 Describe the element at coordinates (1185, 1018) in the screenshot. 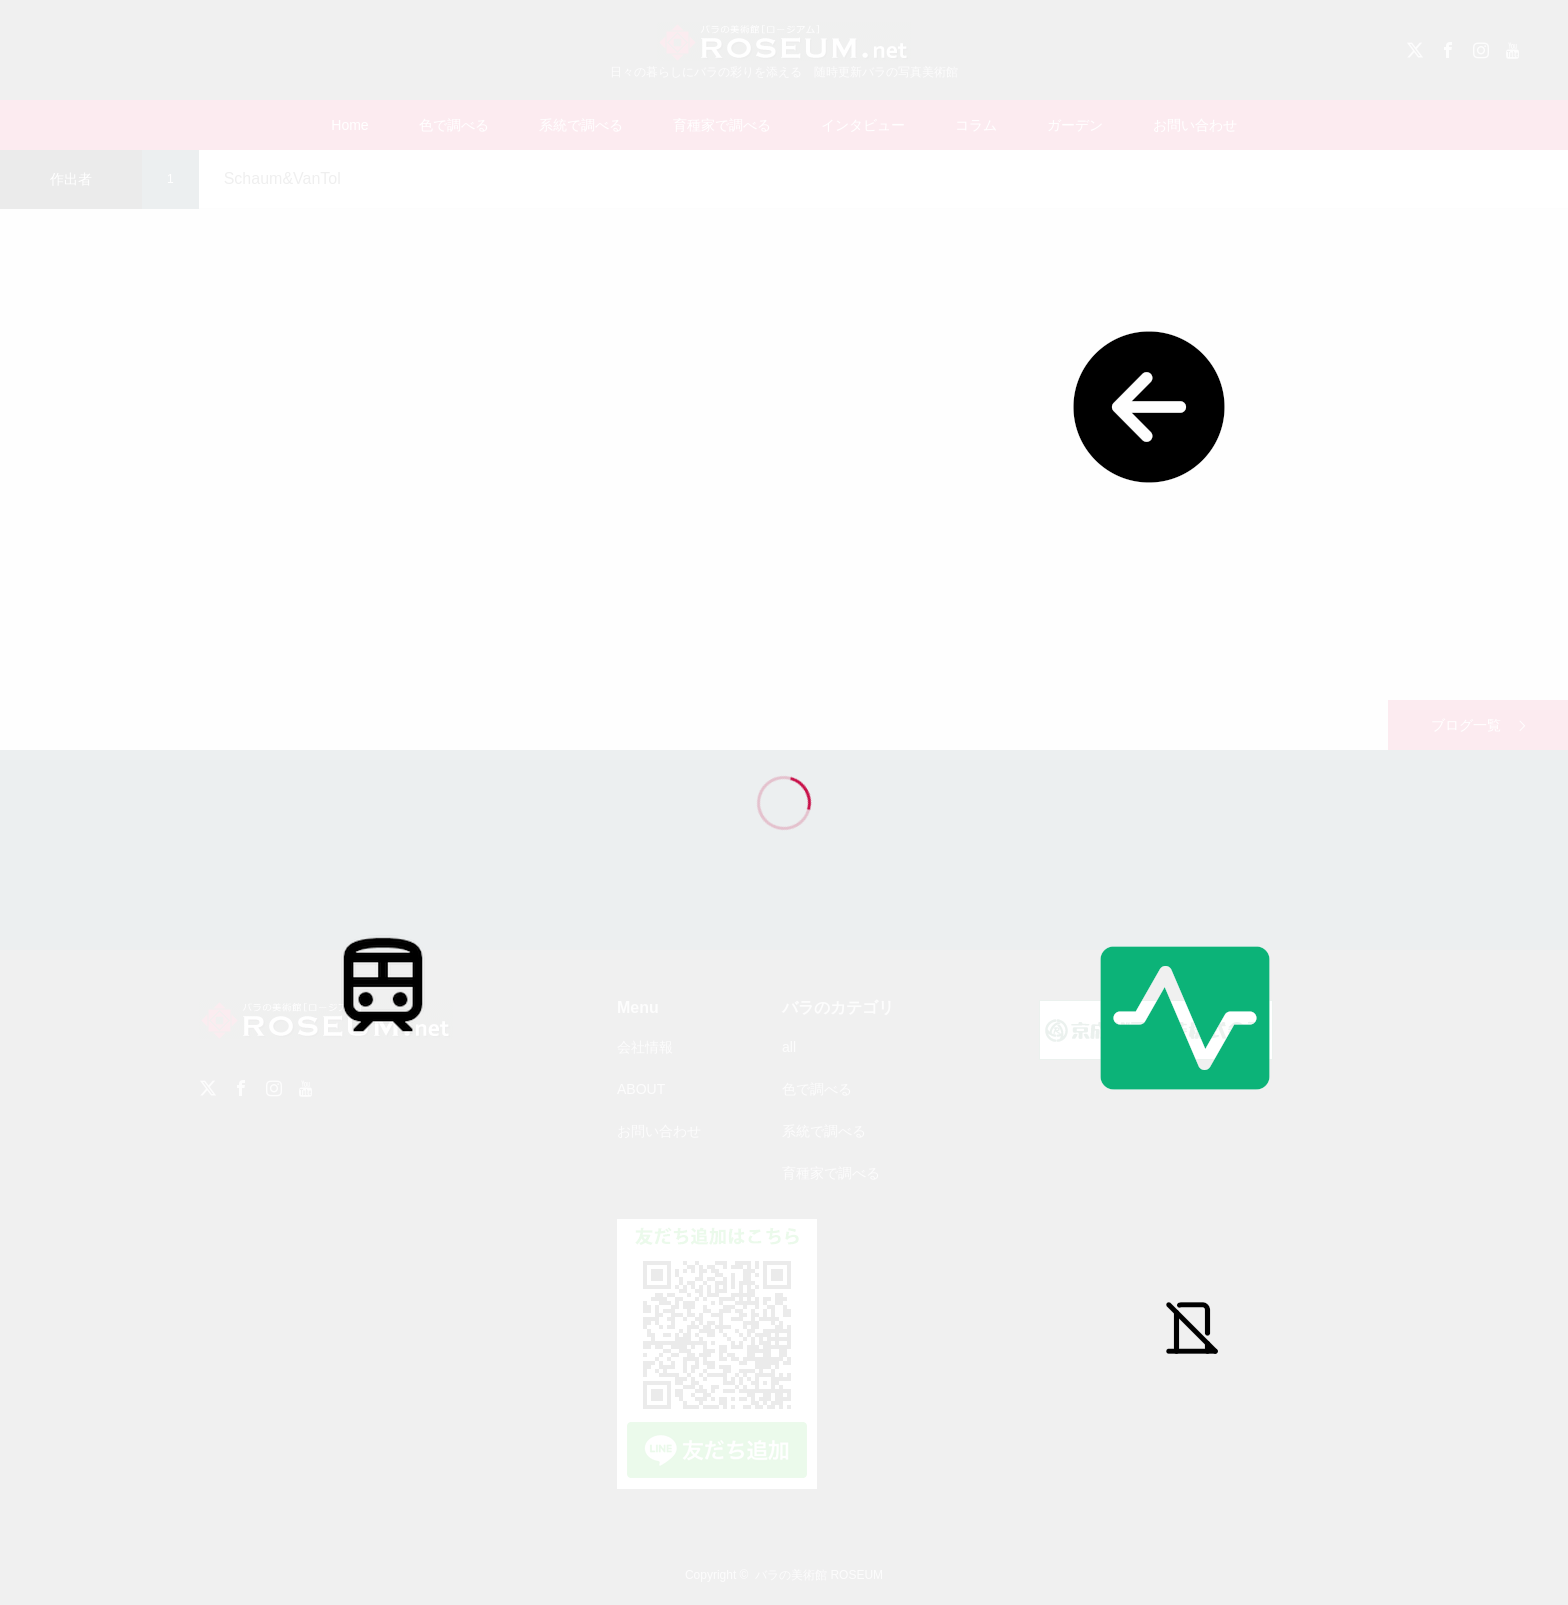

I see `view health or heart rate data` at that location.